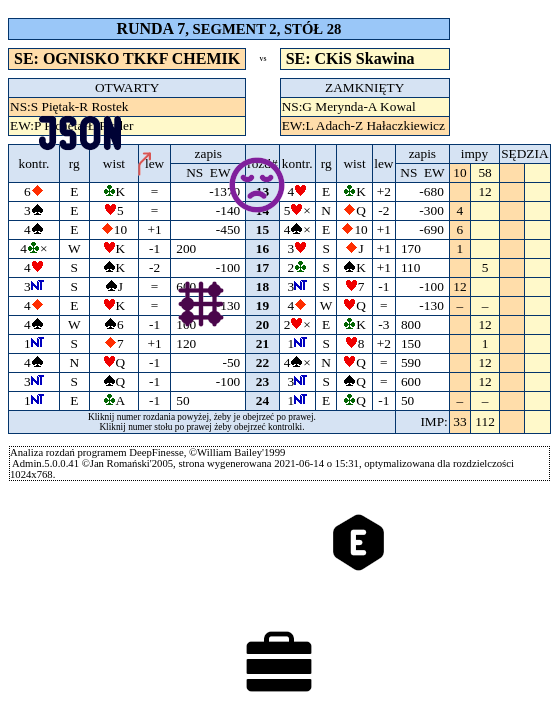 The height and width of the screenshot is (720, 551). Describe the element at coordinates (80, 133) in the screenshot. I see `view or edit JSON data` at that location.